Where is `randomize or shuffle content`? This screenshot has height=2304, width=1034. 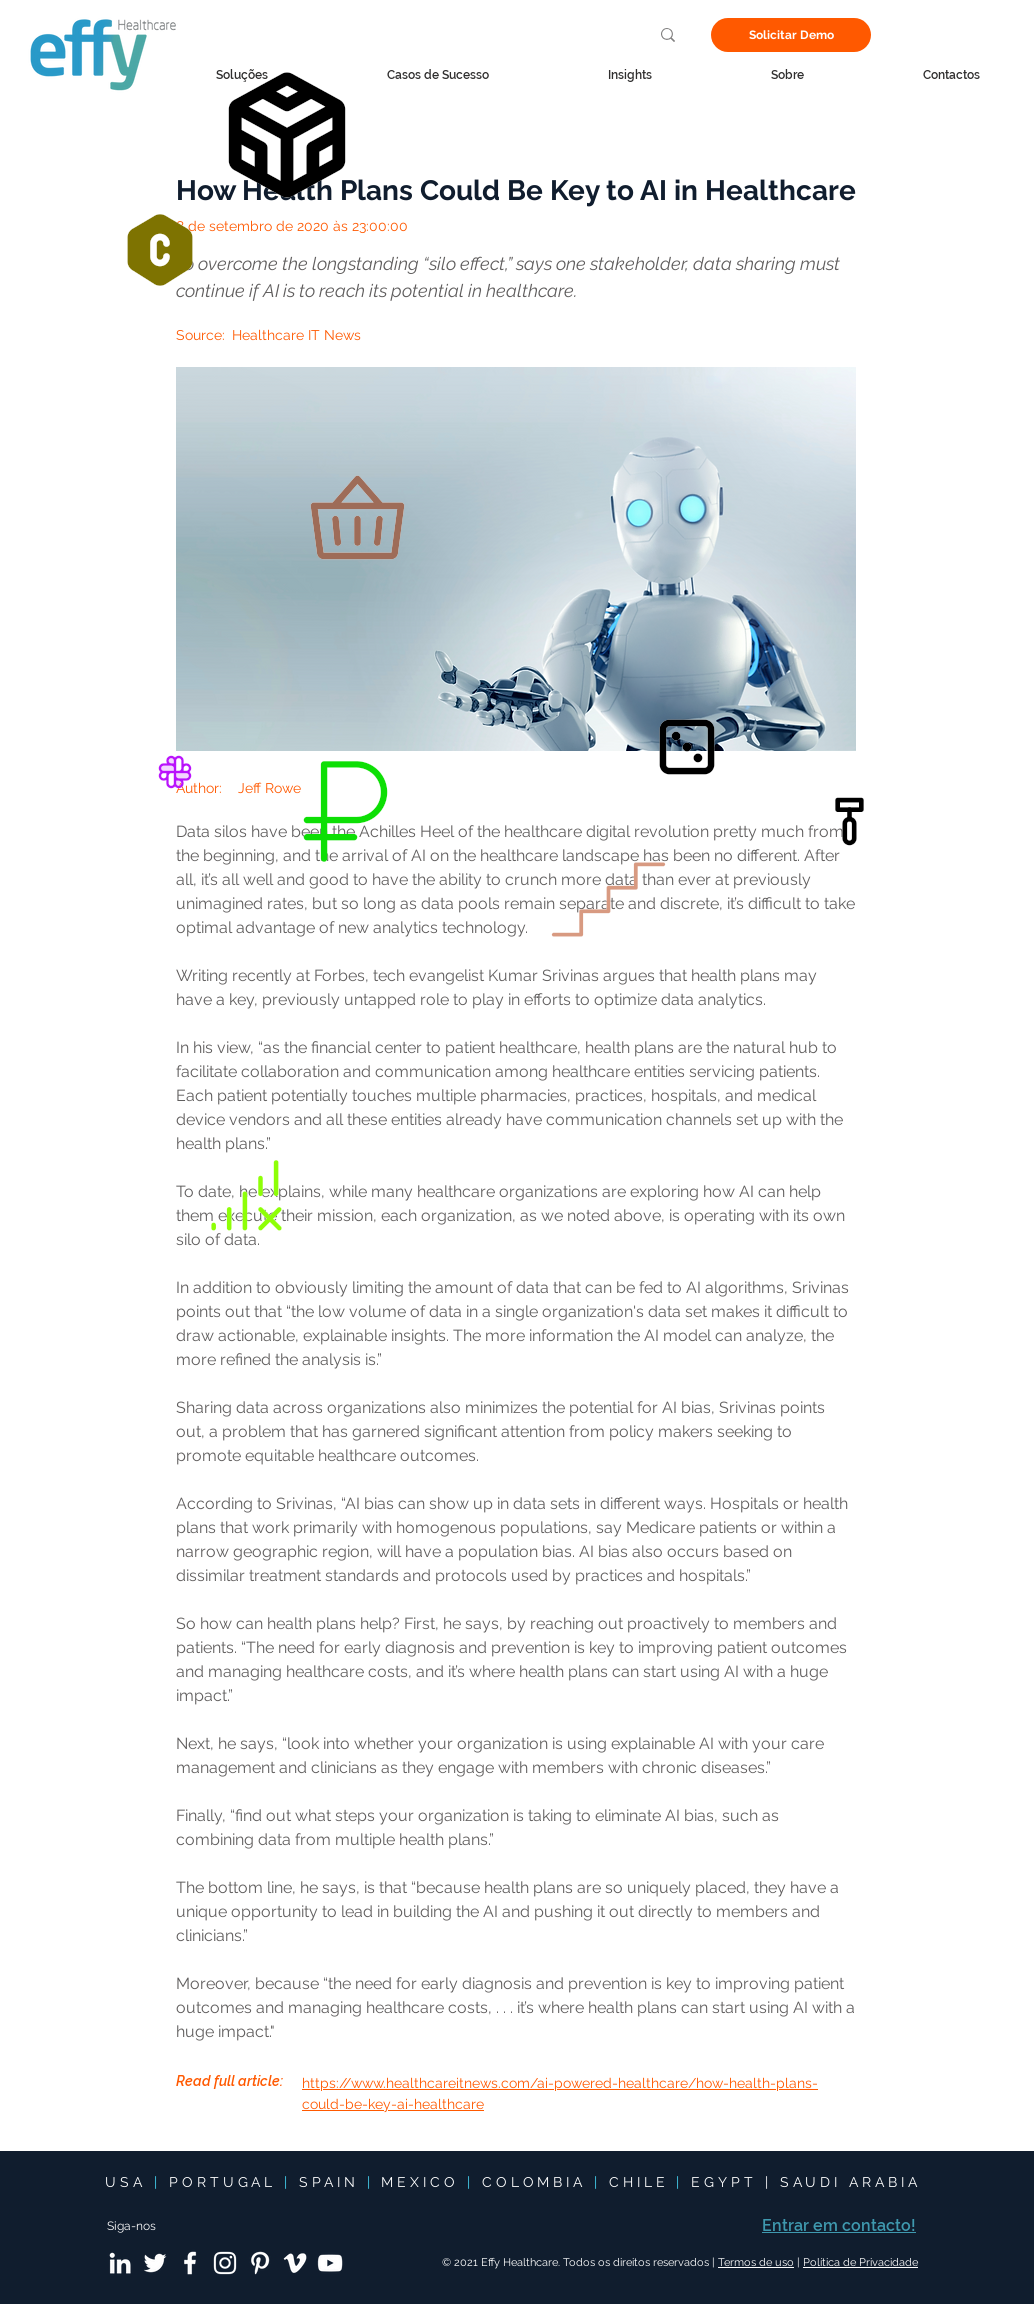 randomize or shuffle content is located at coordinates (687, 747).